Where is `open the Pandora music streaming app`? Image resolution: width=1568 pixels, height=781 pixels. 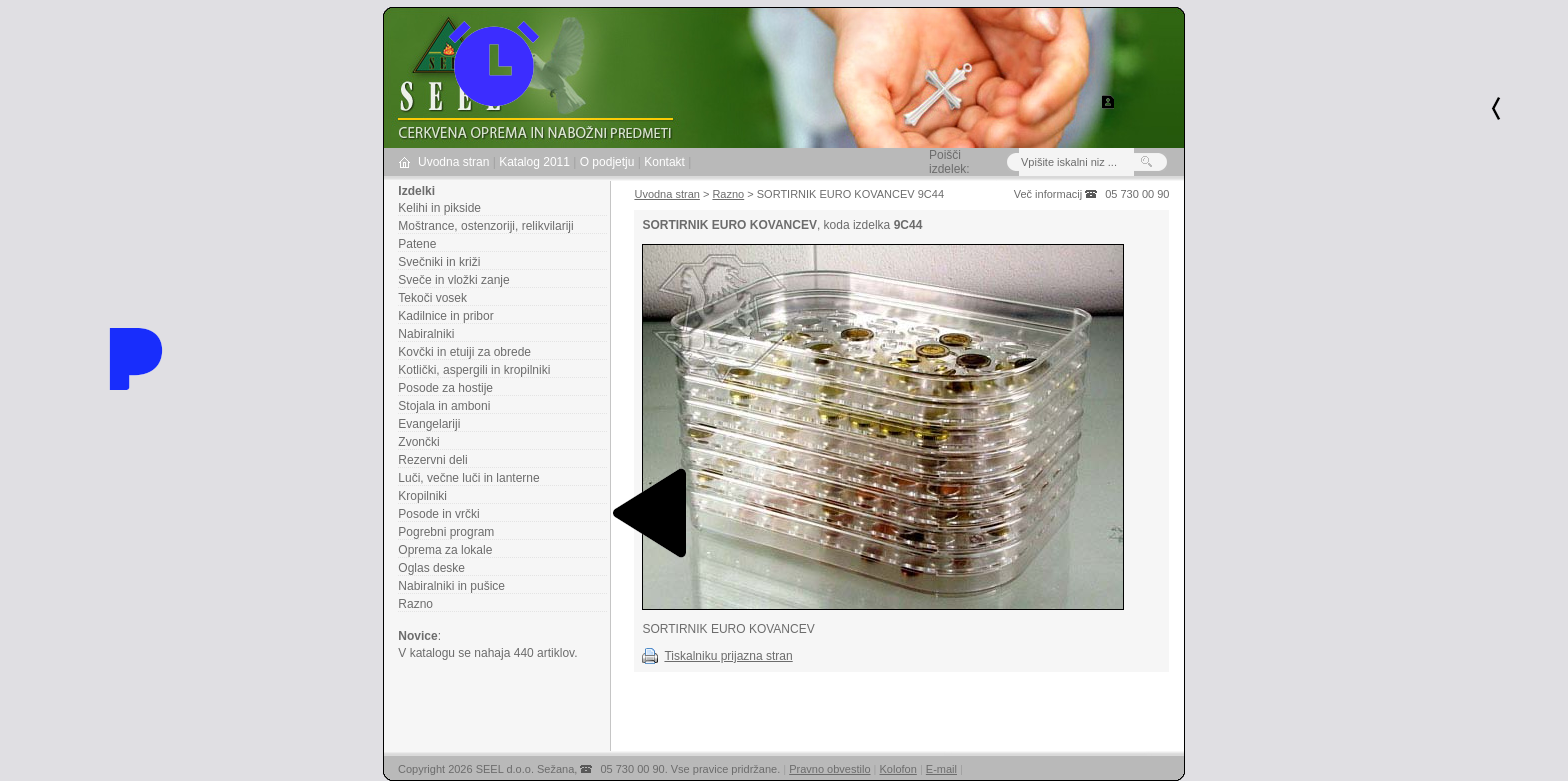
open the Pandora music streaming app is located at coordinates (136, 359).